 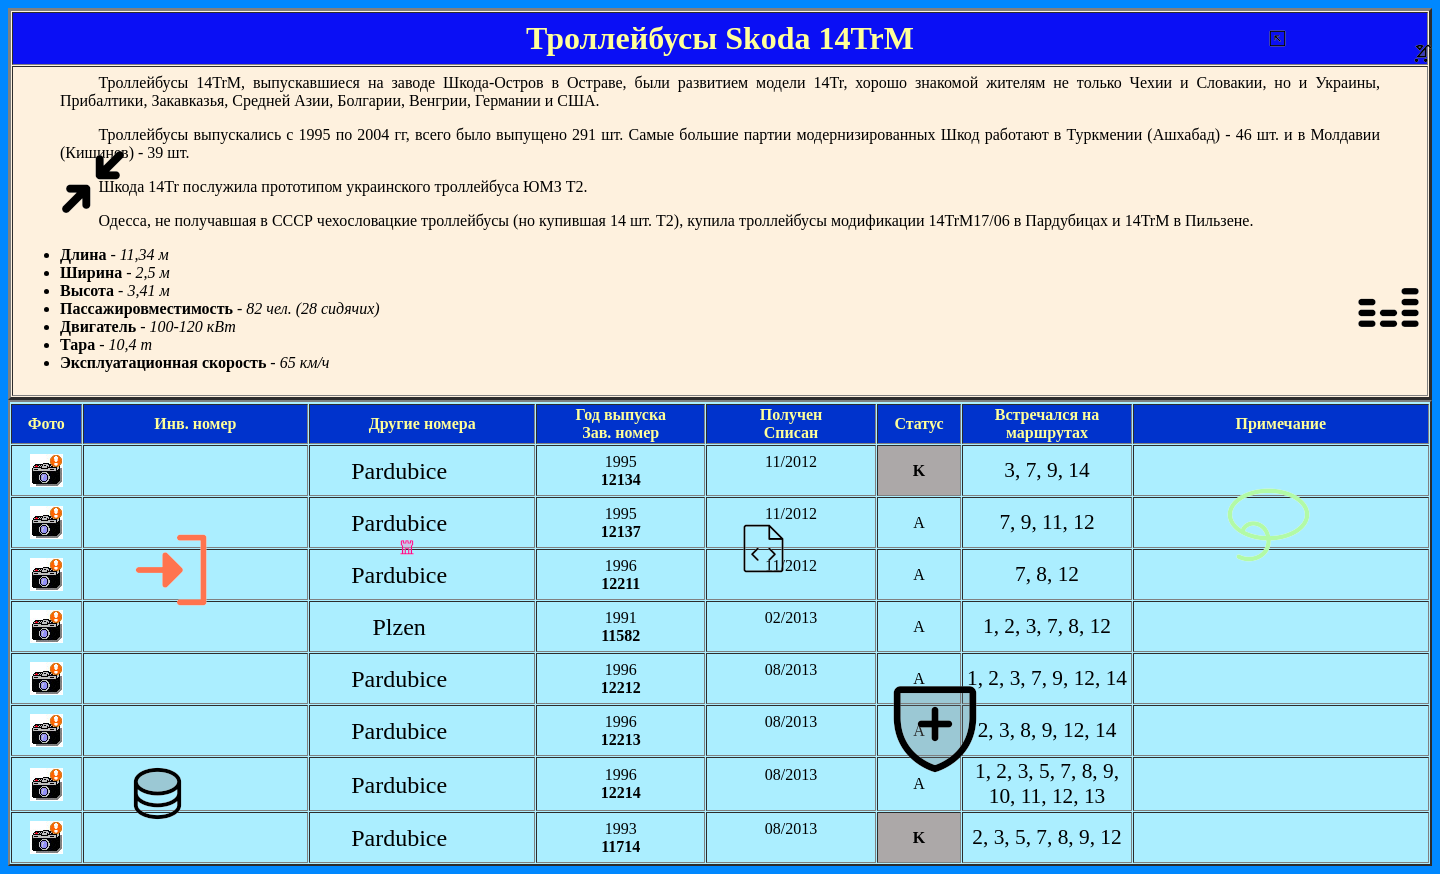 I want to click on add new security protection, so click(x=935, y=724).